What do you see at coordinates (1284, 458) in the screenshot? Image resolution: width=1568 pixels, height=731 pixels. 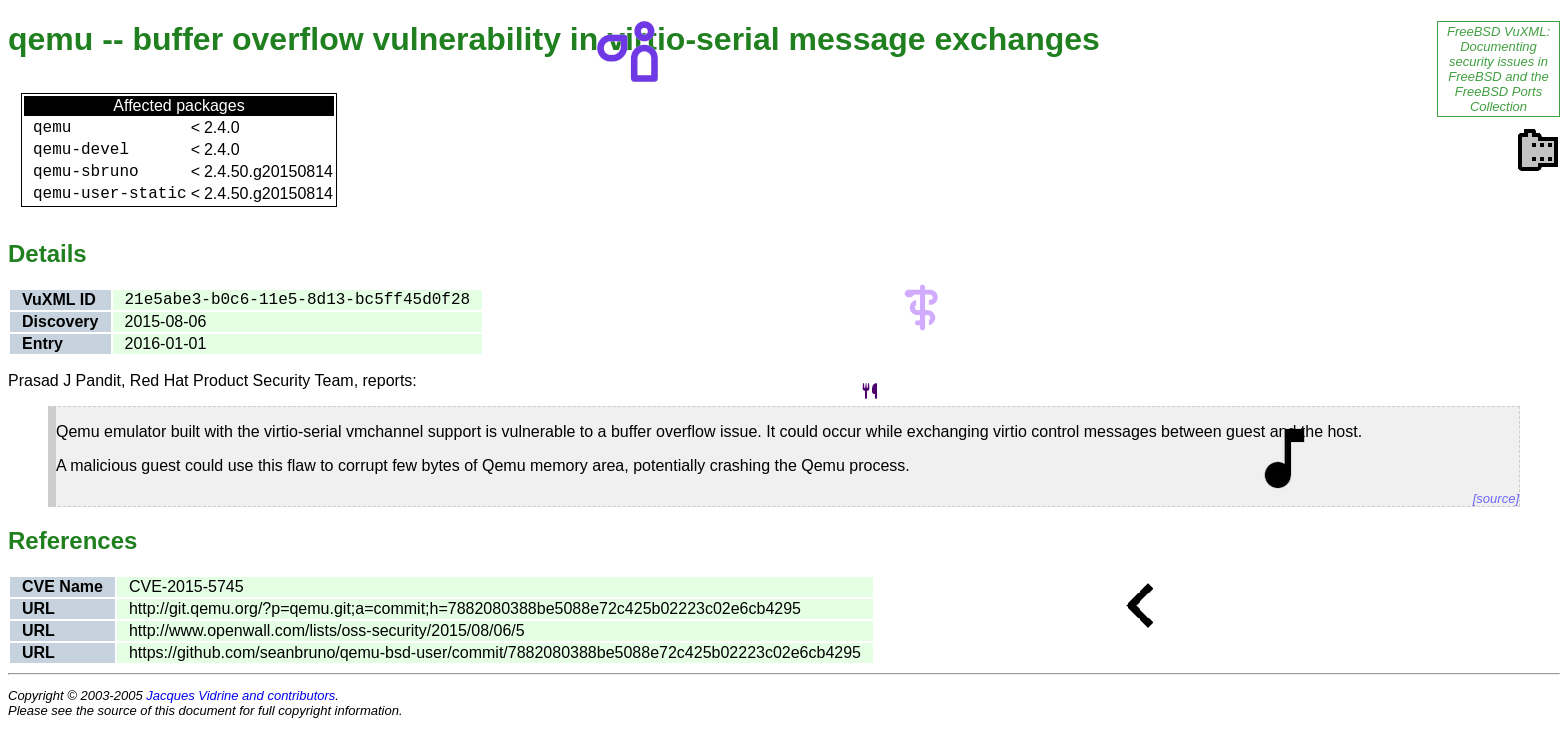 I see `access music or audio player` at bounding box center [1284, 458].